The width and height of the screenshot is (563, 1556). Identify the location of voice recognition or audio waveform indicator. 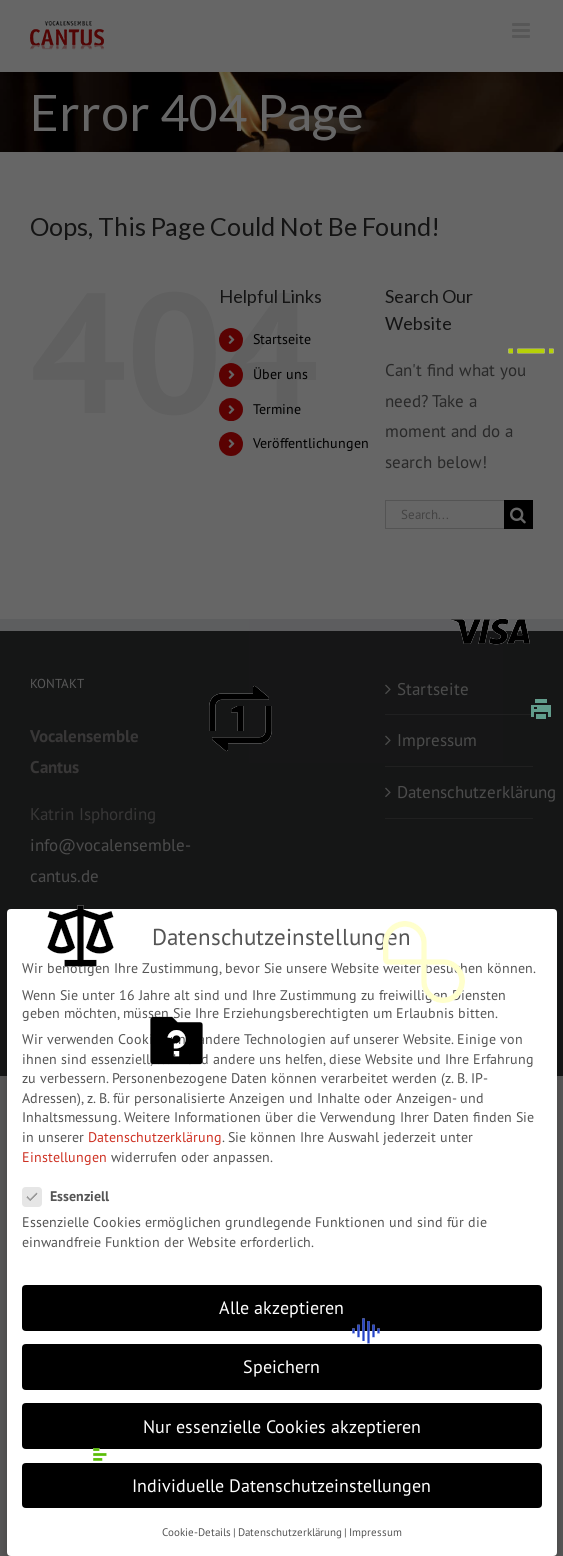
(366, 1331).